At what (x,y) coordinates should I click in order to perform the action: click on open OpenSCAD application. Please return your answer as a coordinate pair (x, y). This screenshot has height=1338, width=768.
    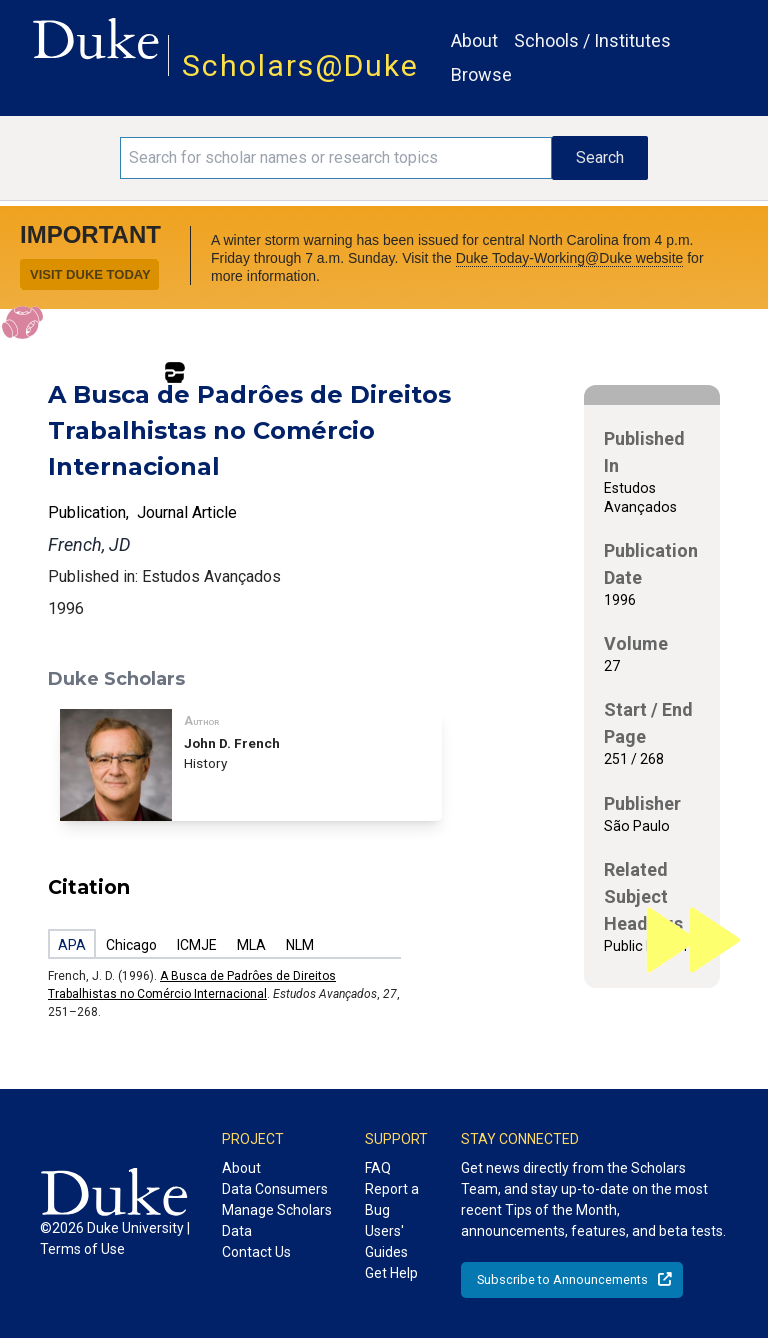
    Looking at the image, I should click on (22, 322).